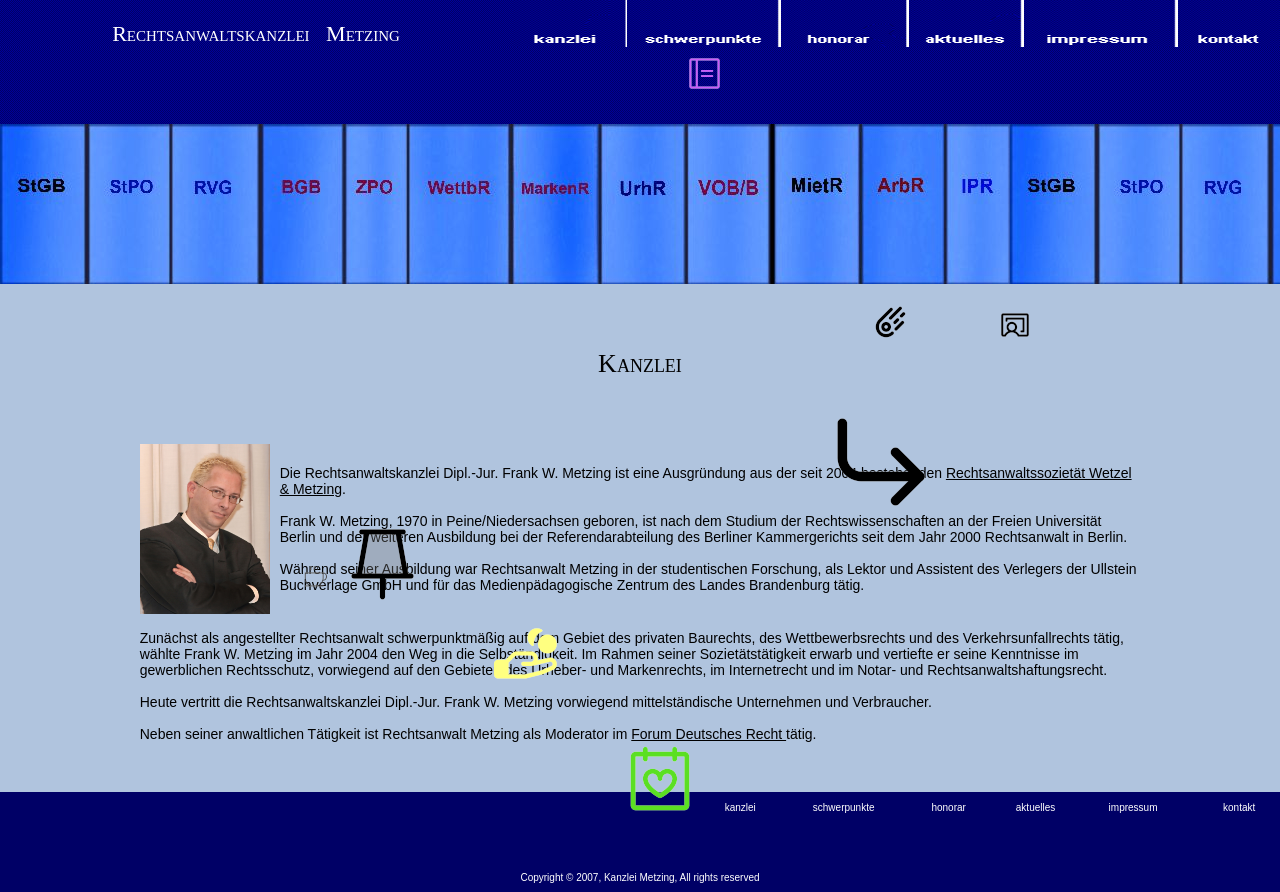 The image size is (1280, 892). I want to click on indicates a trending or viral item, so click(890, 322).